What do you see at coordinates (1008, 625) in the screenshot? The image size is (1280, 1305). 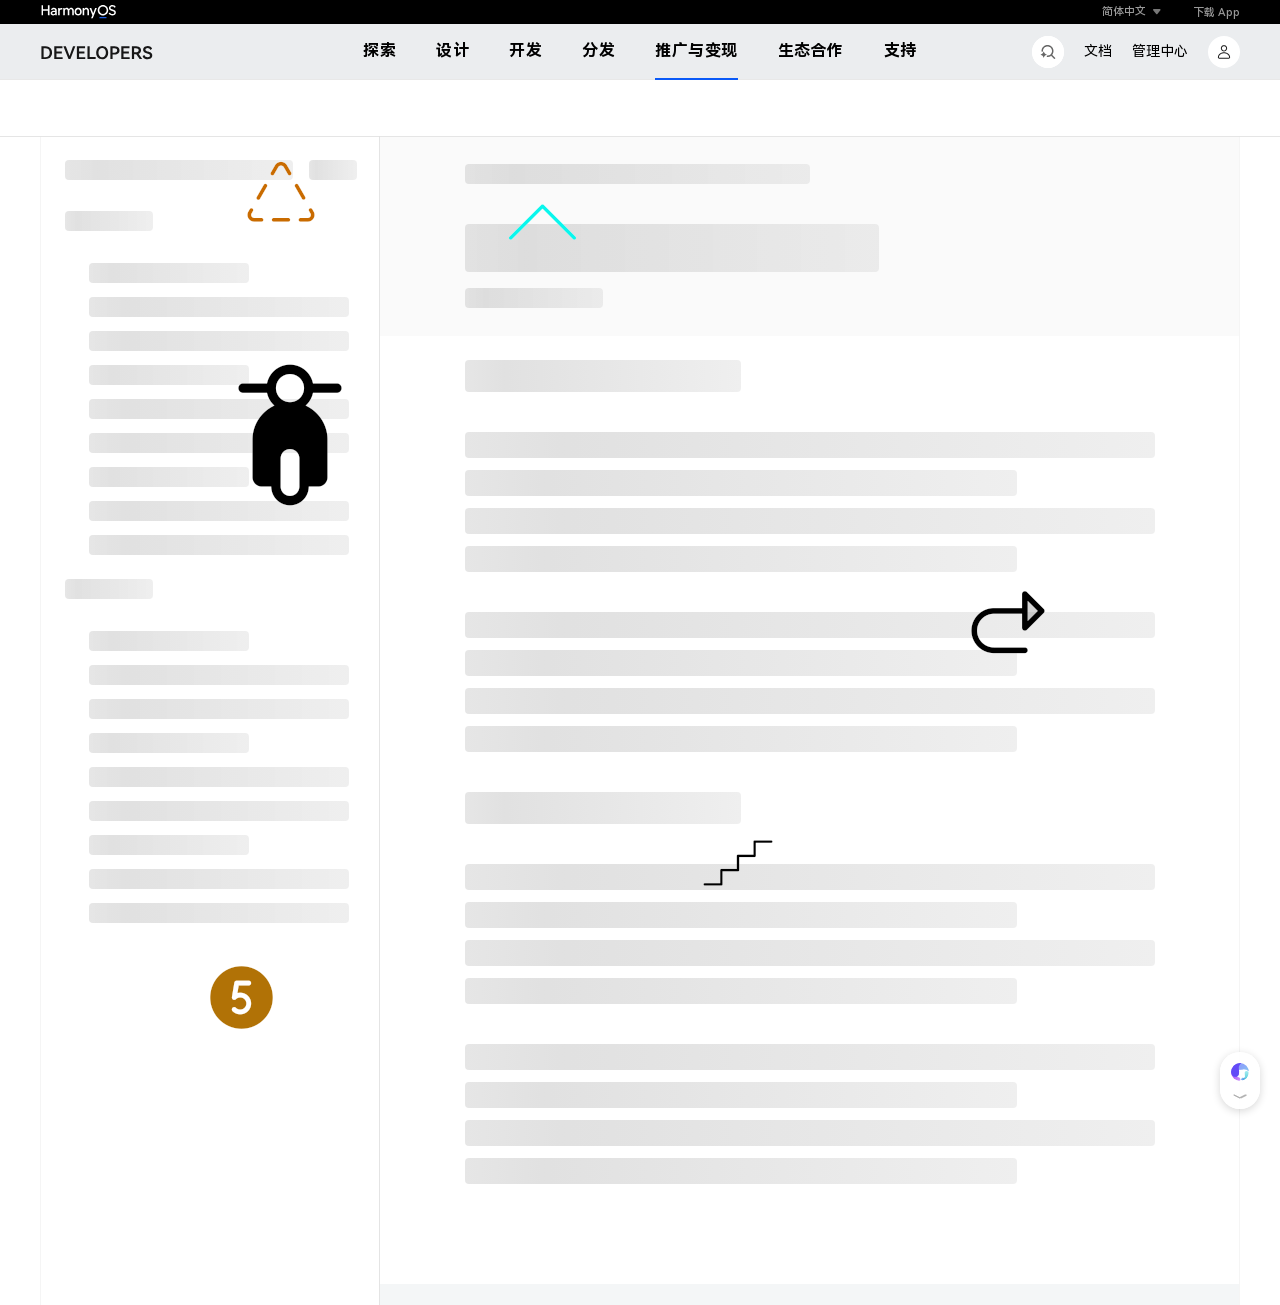 I see `redo last action` at bounding box center [1008, 625].